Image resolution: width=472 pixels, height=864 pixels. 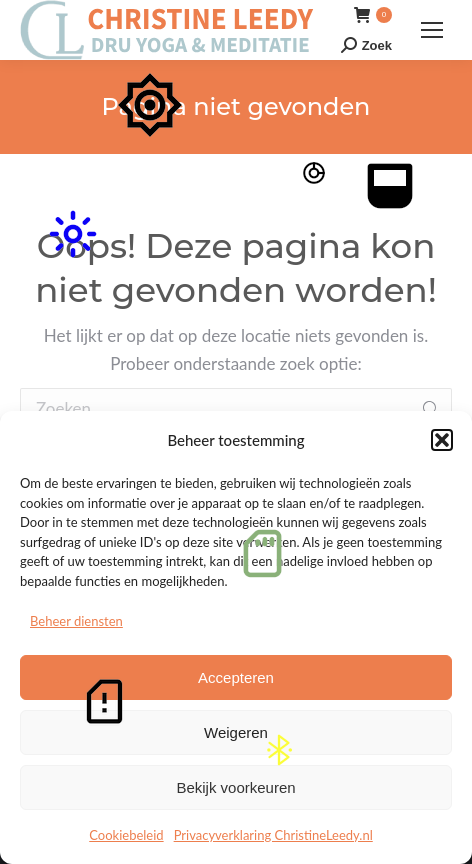 I want to click on indicates an active bluetooth connection, so click(x=279, y=750).